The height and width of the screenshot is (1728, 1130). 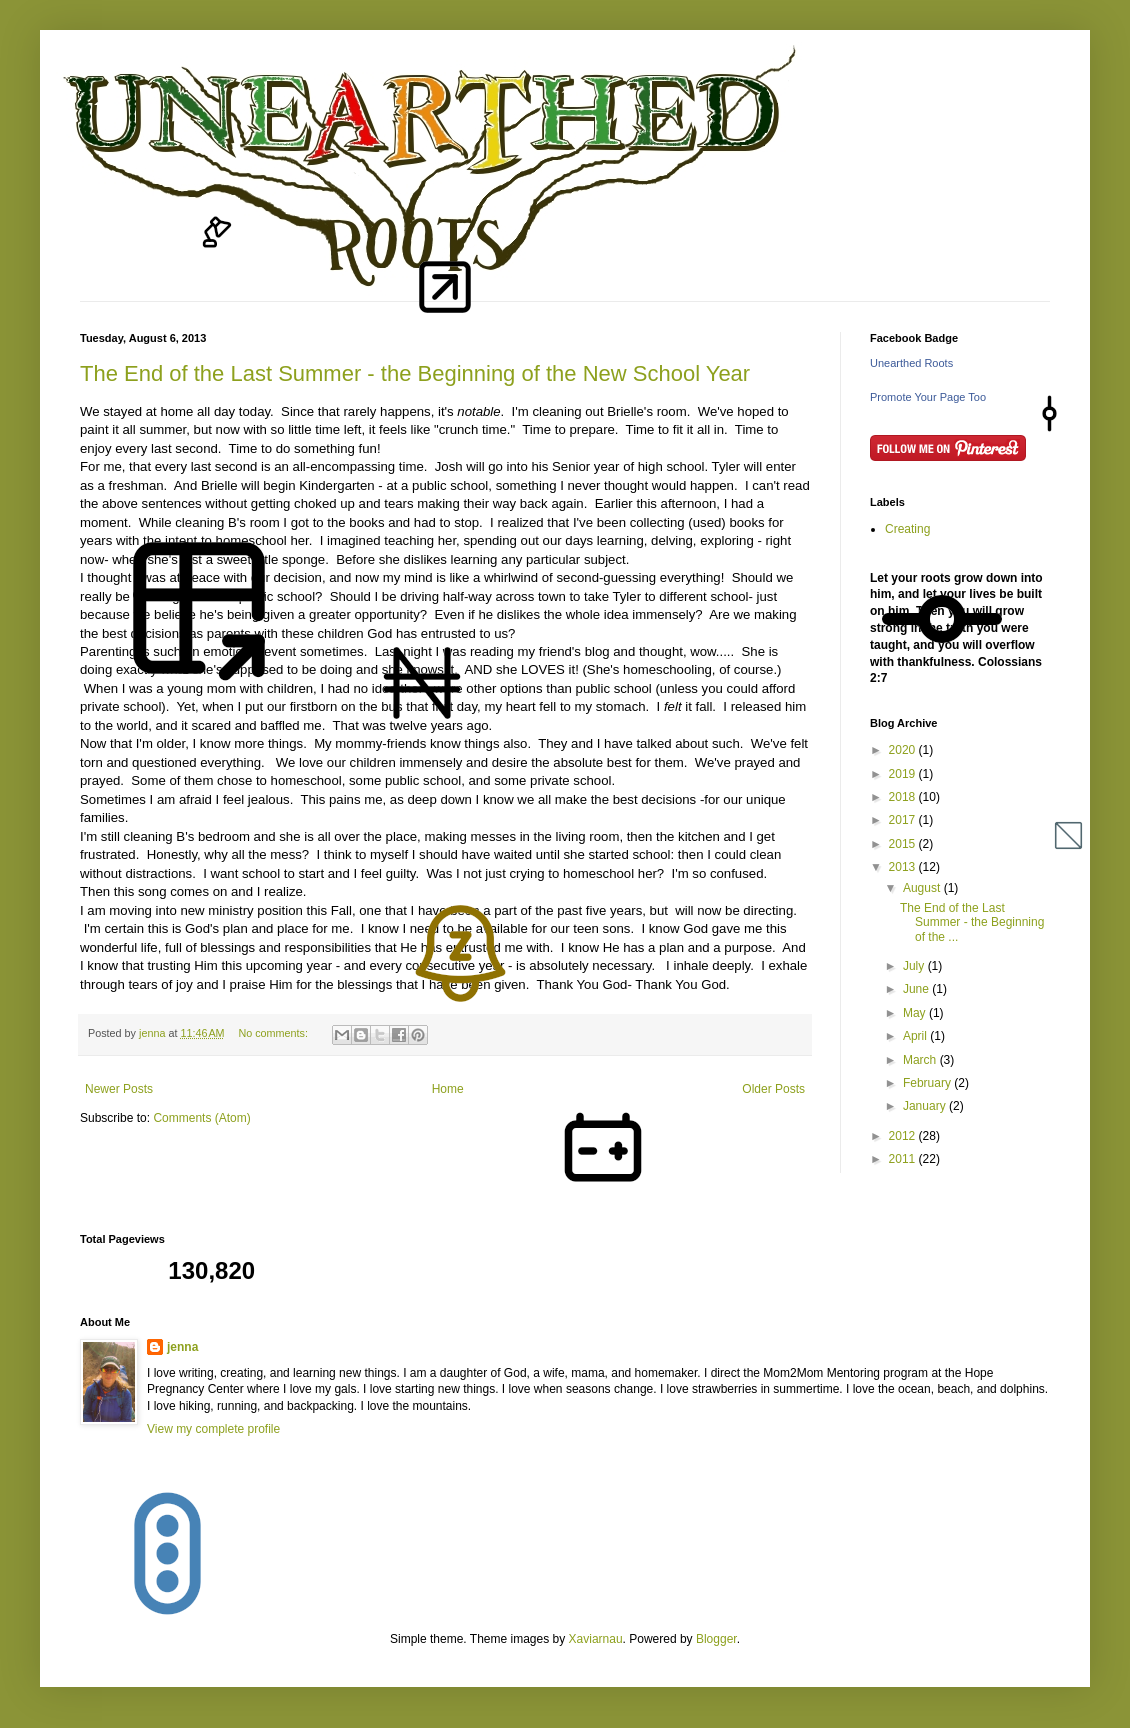 I want to click on view commit history in version control, so click(x=1049, y=413).